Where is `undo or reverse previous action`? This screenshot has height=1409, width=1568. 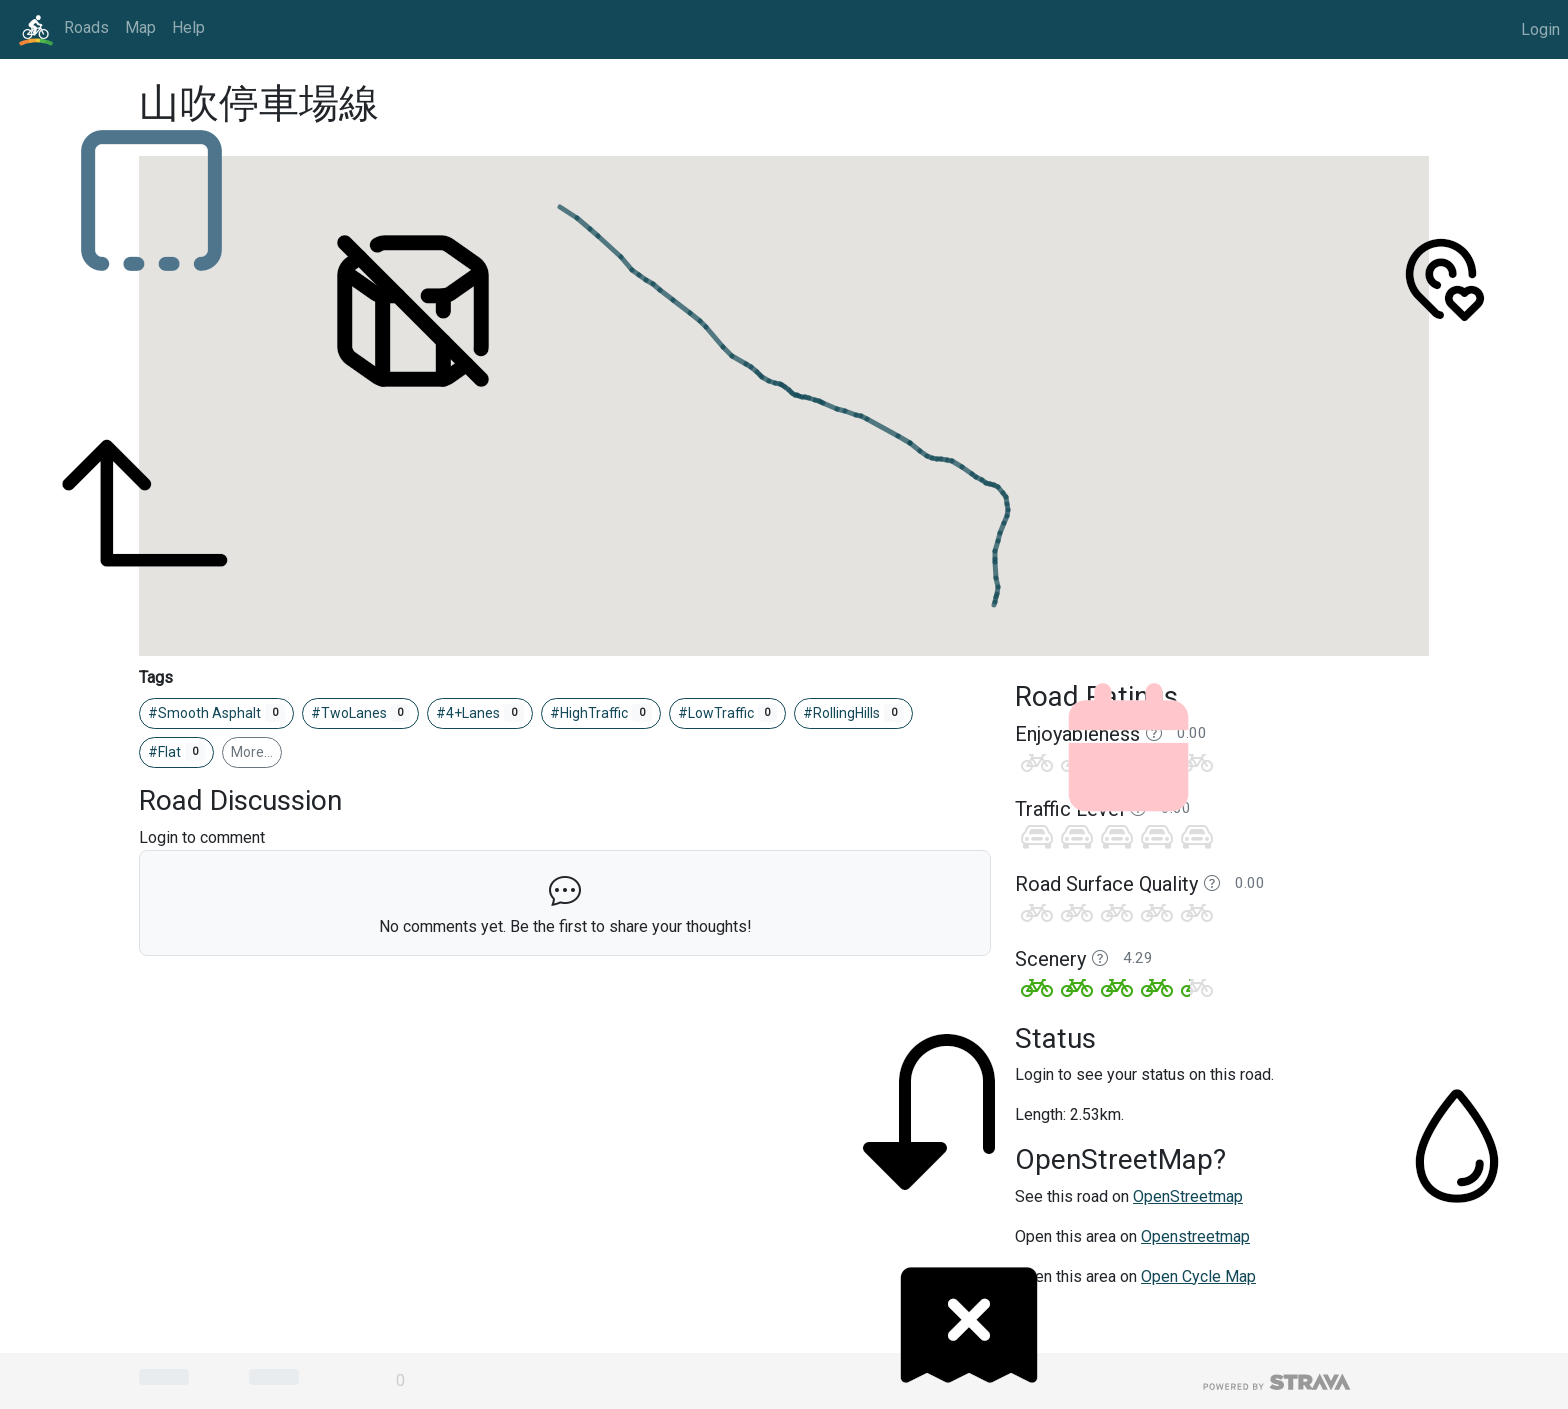
undo or reverse previous action is located at coordinates (935, 1112).